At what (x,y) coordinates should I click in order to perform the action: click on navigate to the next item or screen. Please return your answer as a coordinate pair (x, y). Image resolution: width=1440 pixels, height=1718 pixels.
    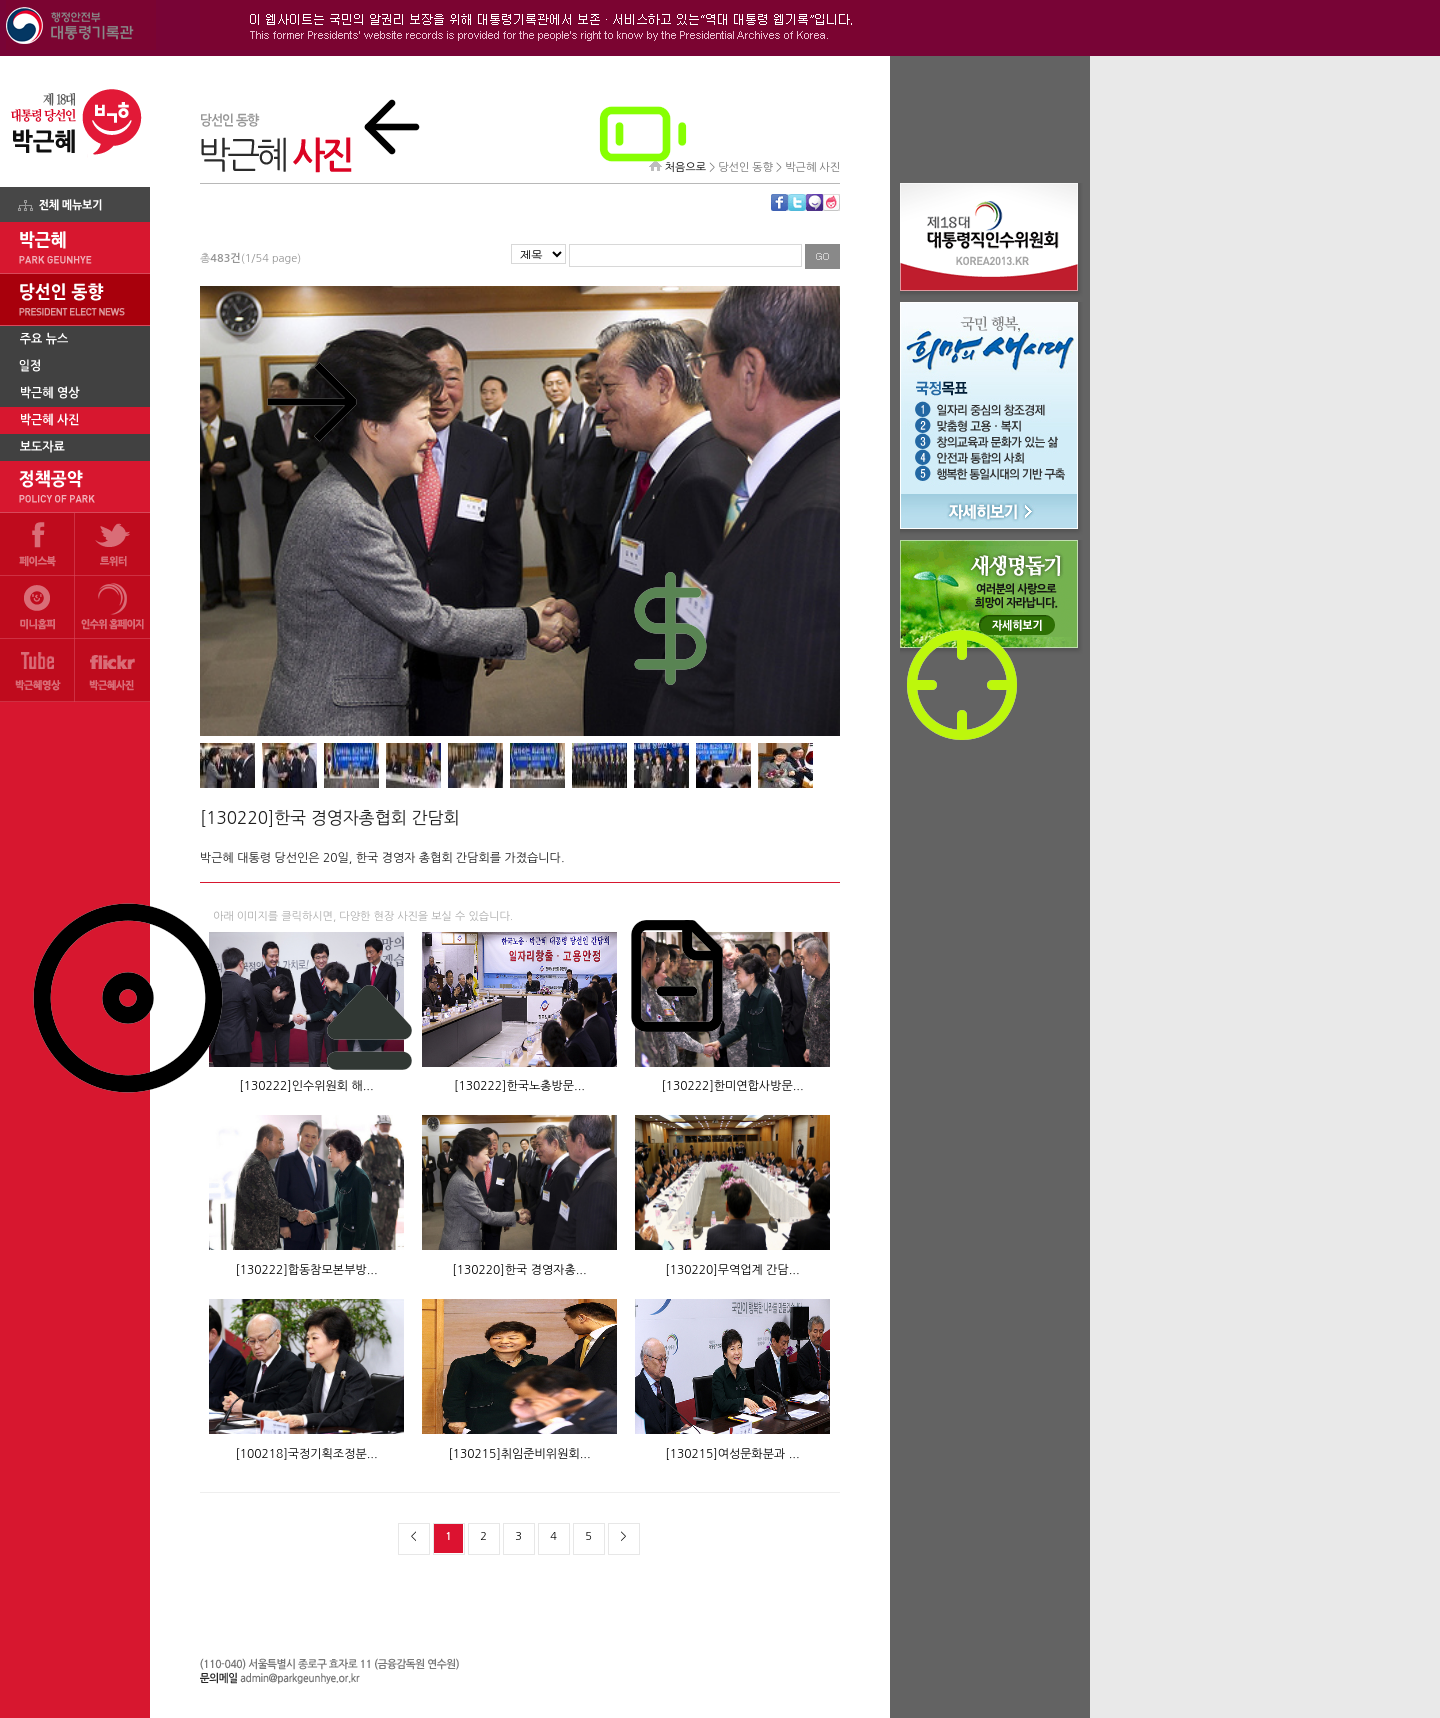
    Looking at the image, I should click on (312, 398).